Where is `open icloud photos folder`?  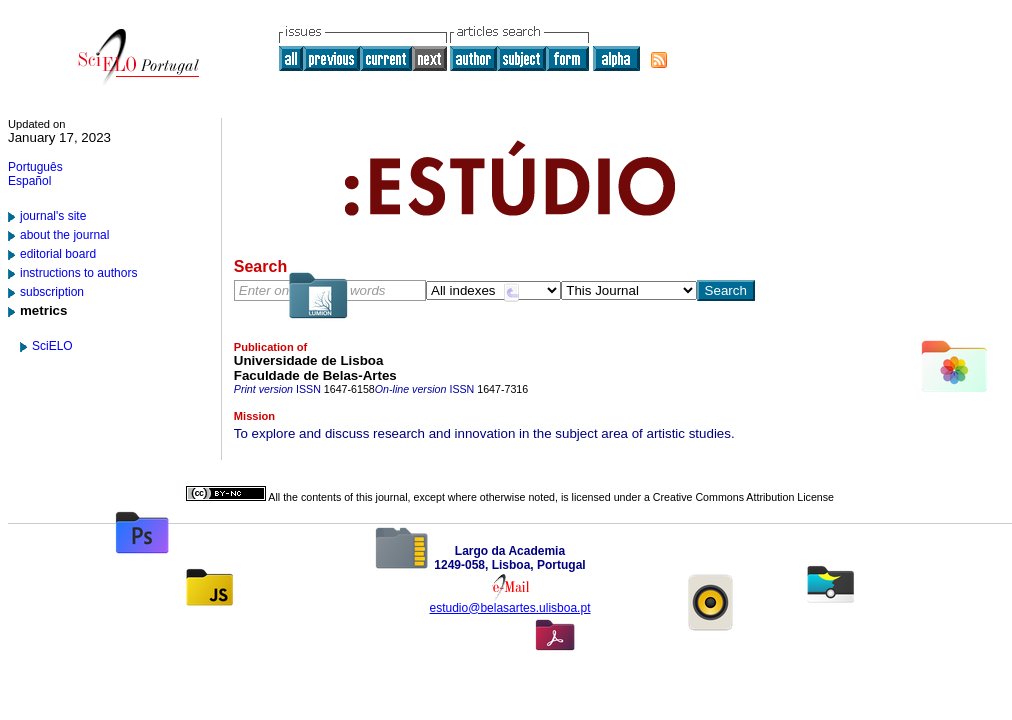
open icloud photos folder is located at coordinates (954, 368).